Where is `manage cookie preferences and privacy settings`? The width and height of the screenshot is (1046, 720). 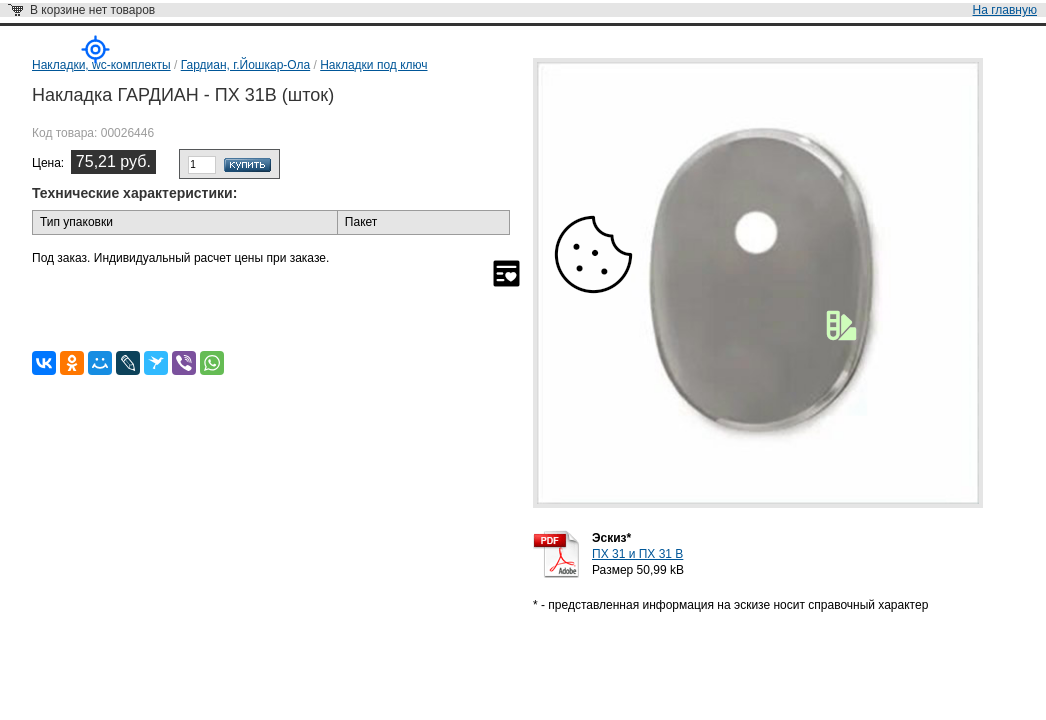 manage cookie preferences and privacy settings is located at coordinates (593, 254).